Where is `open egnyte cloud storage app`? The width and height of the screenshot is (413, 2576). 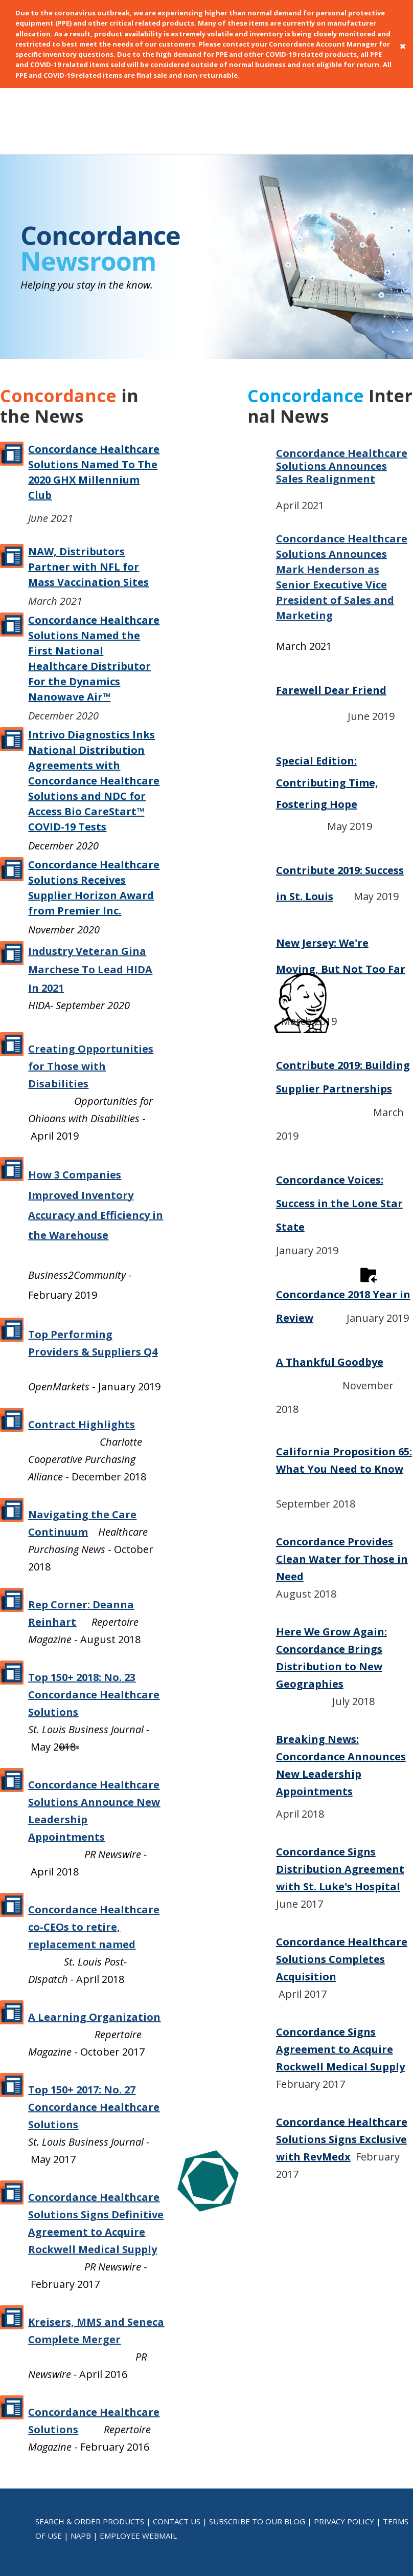 open egnyte cloud storage app is located at coordinates (69, 1747).